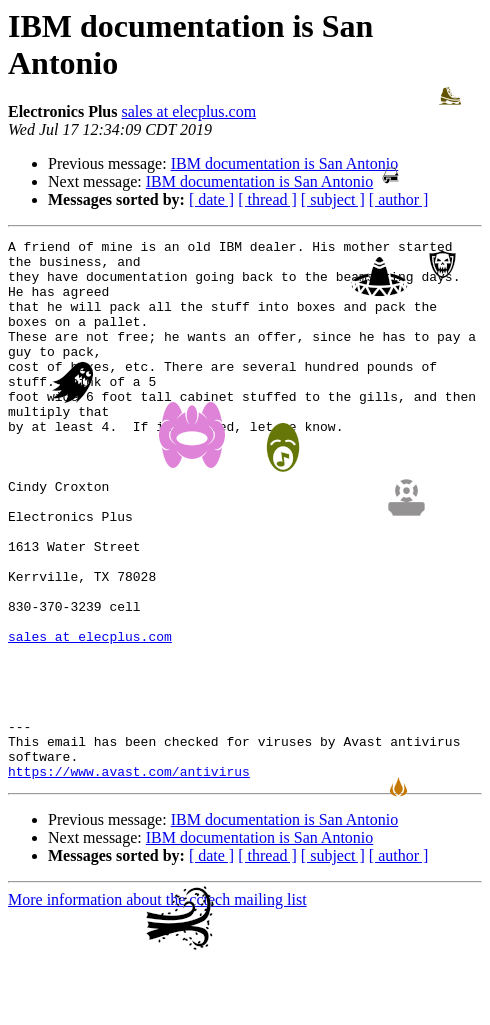 This screenshot has height=1025, width=490. I want to click on access ice skating activities or sports, so click(450, 96).